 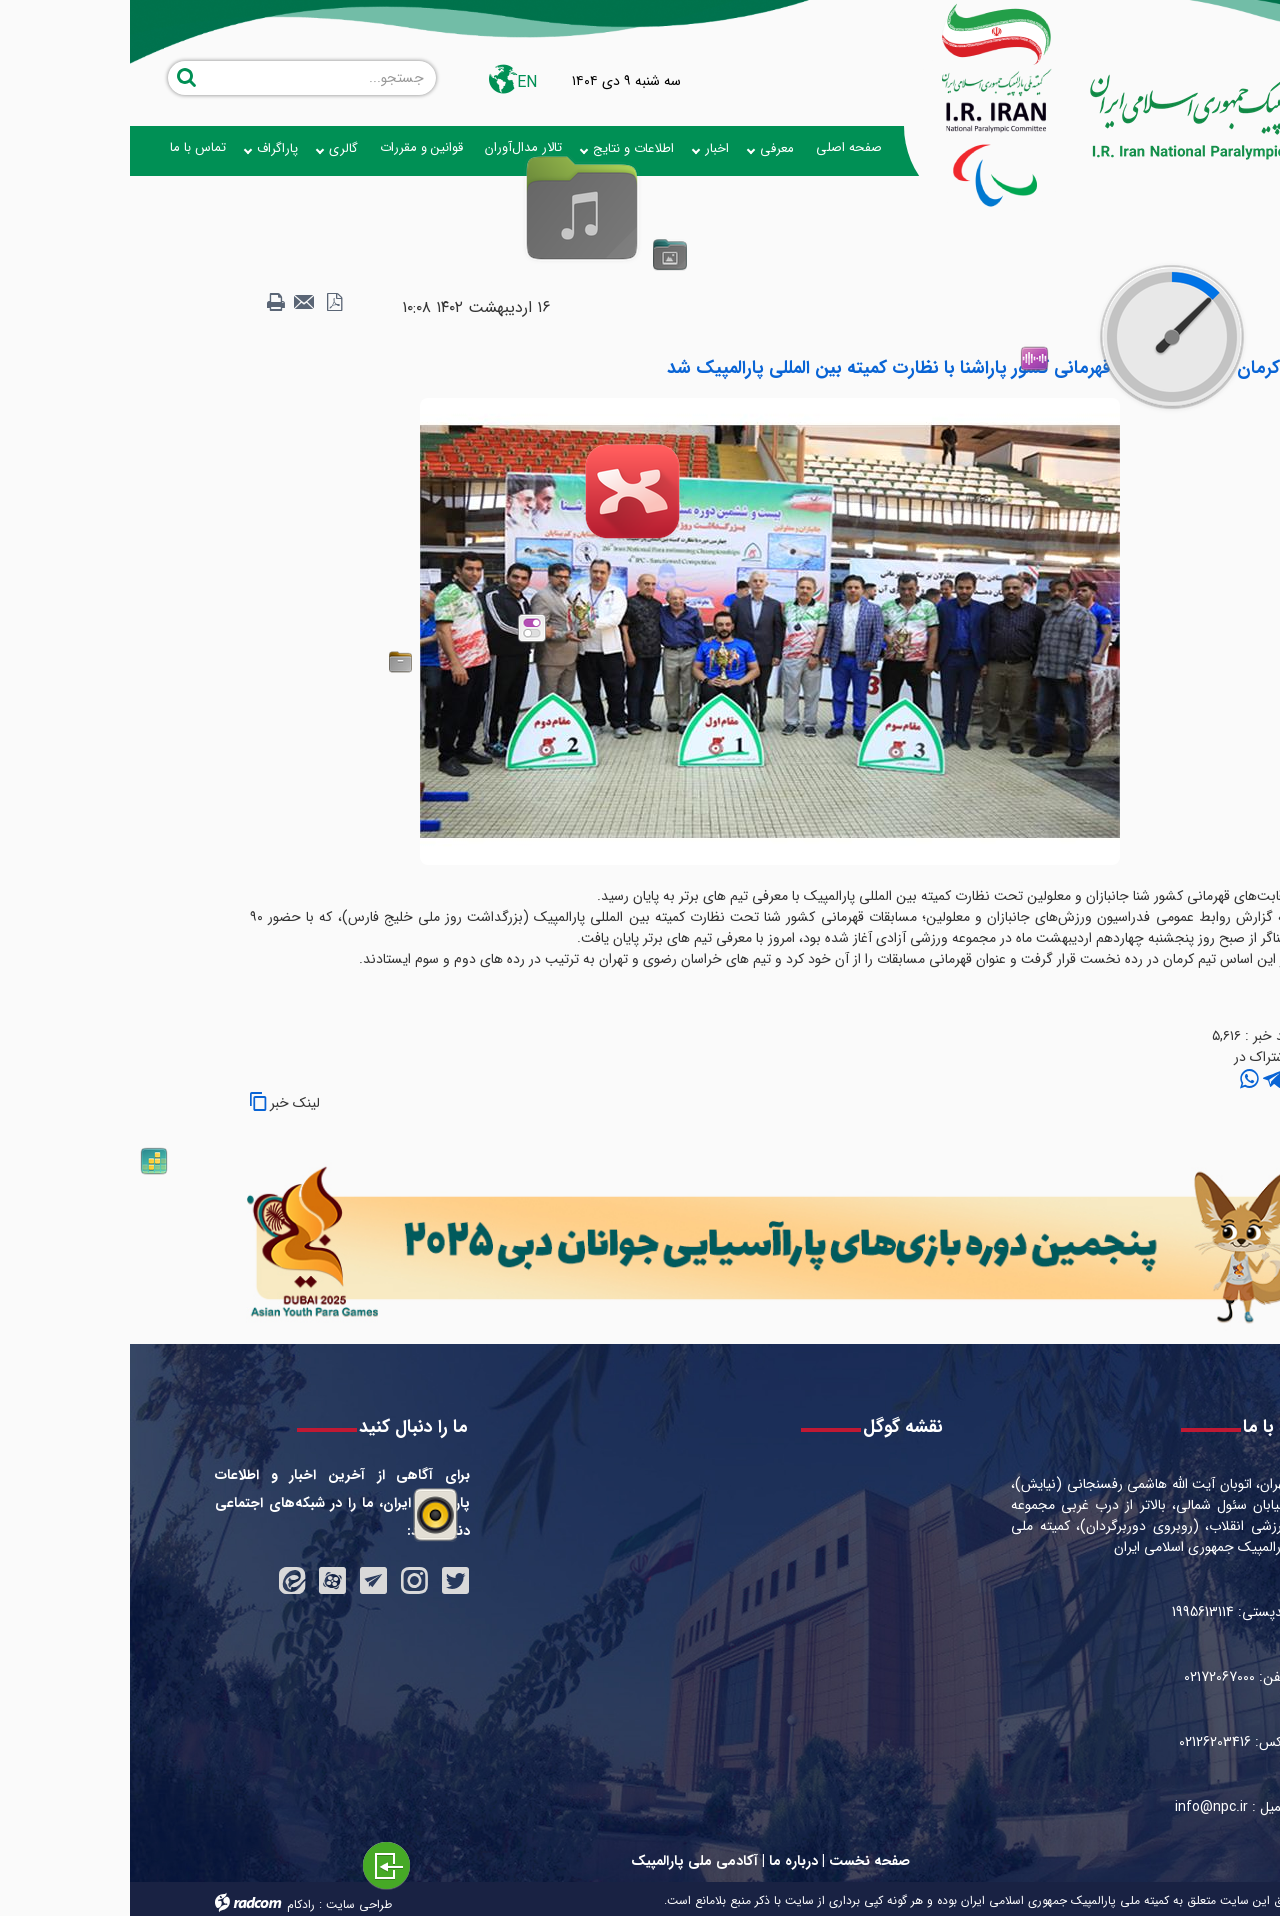 I want to click on open sysprof system profiler application, so click(x=1172, y=337).